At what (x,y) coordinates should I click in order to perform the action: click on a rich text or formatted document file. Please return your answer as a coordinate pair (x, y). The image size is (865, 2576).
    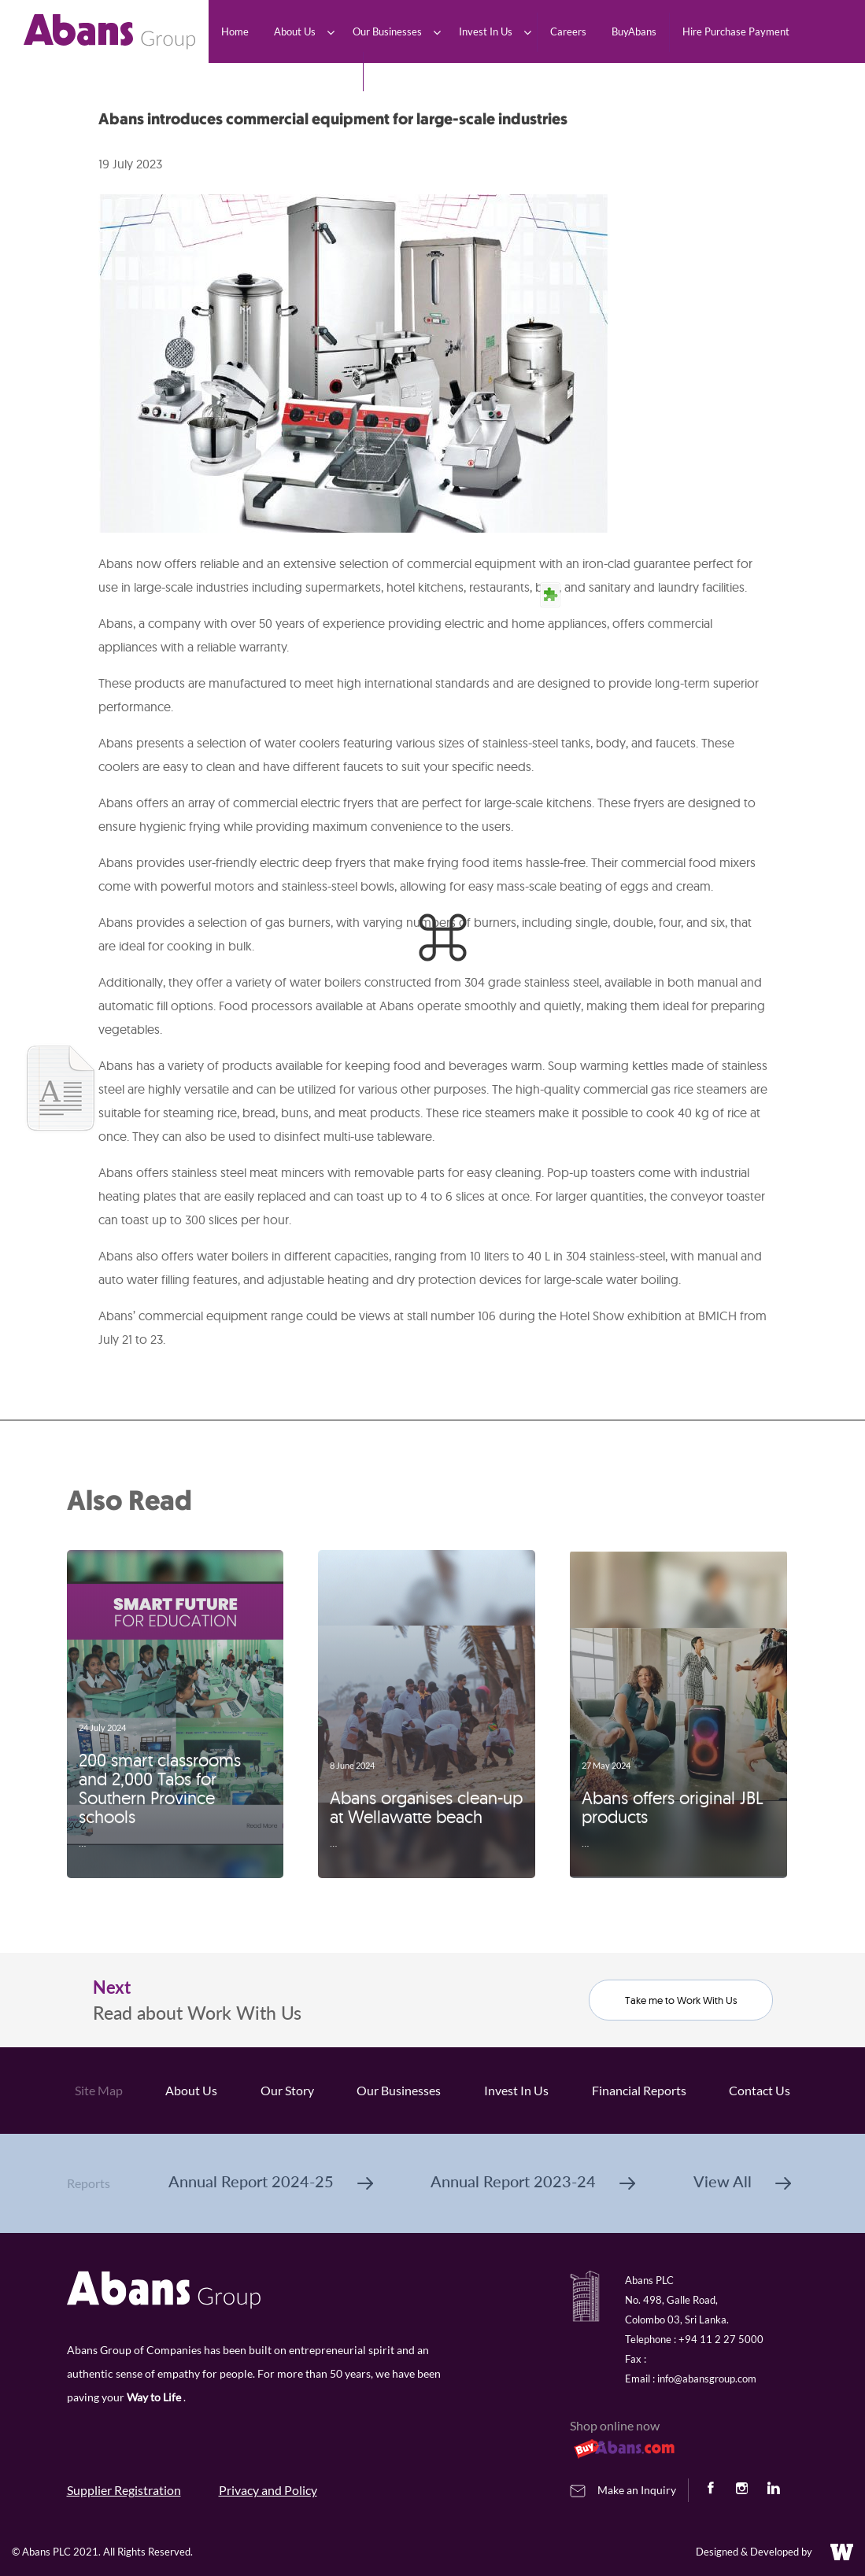
    Looking at the image, I should click on (61, 1088).